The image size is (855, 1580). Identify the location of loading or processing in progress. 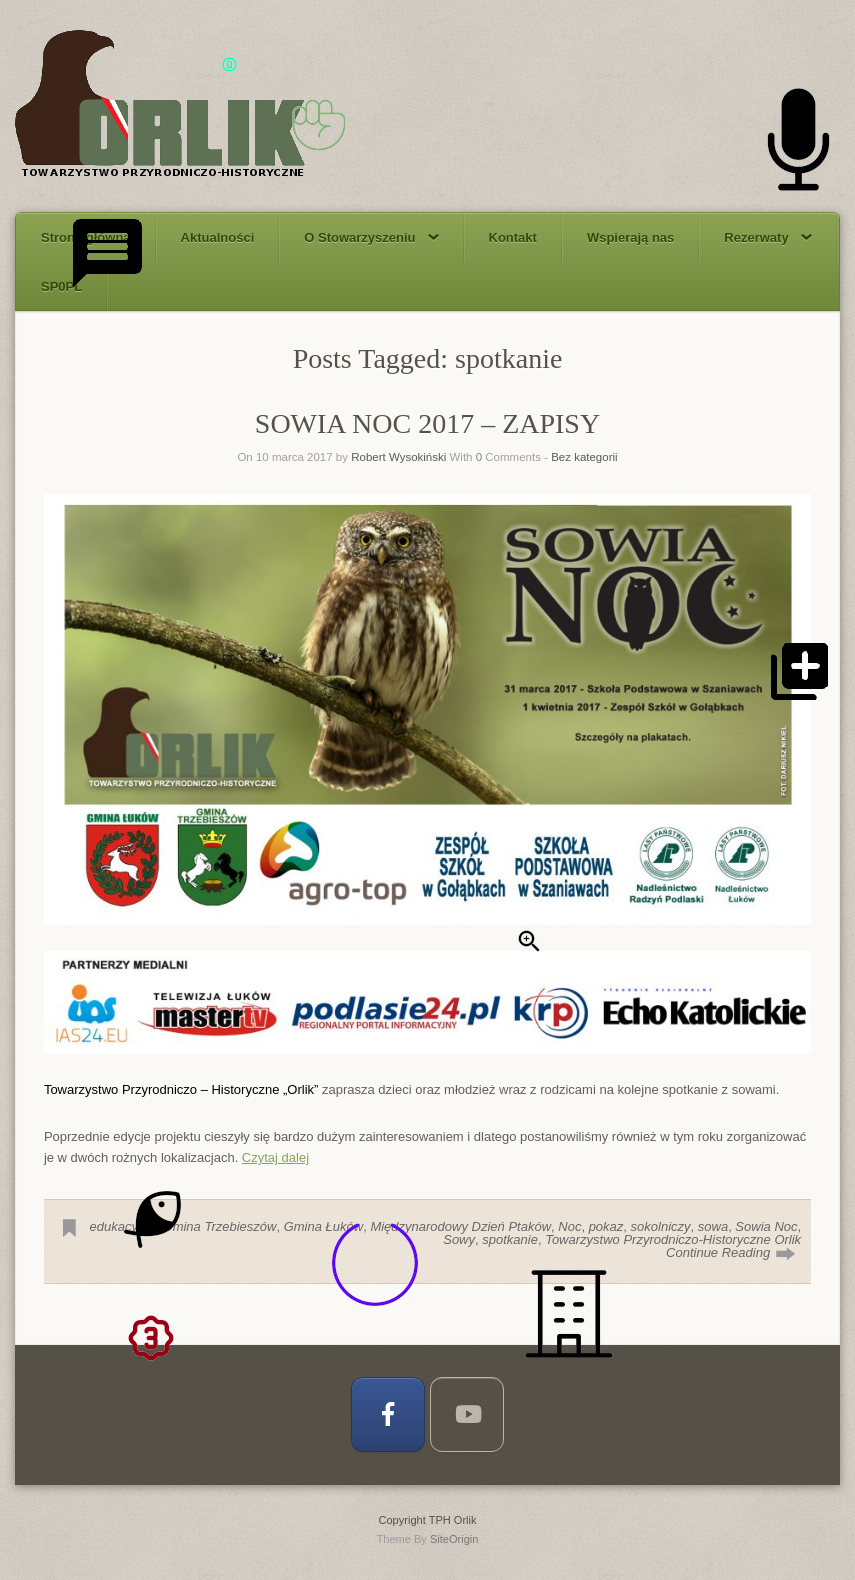
(375, 1263).